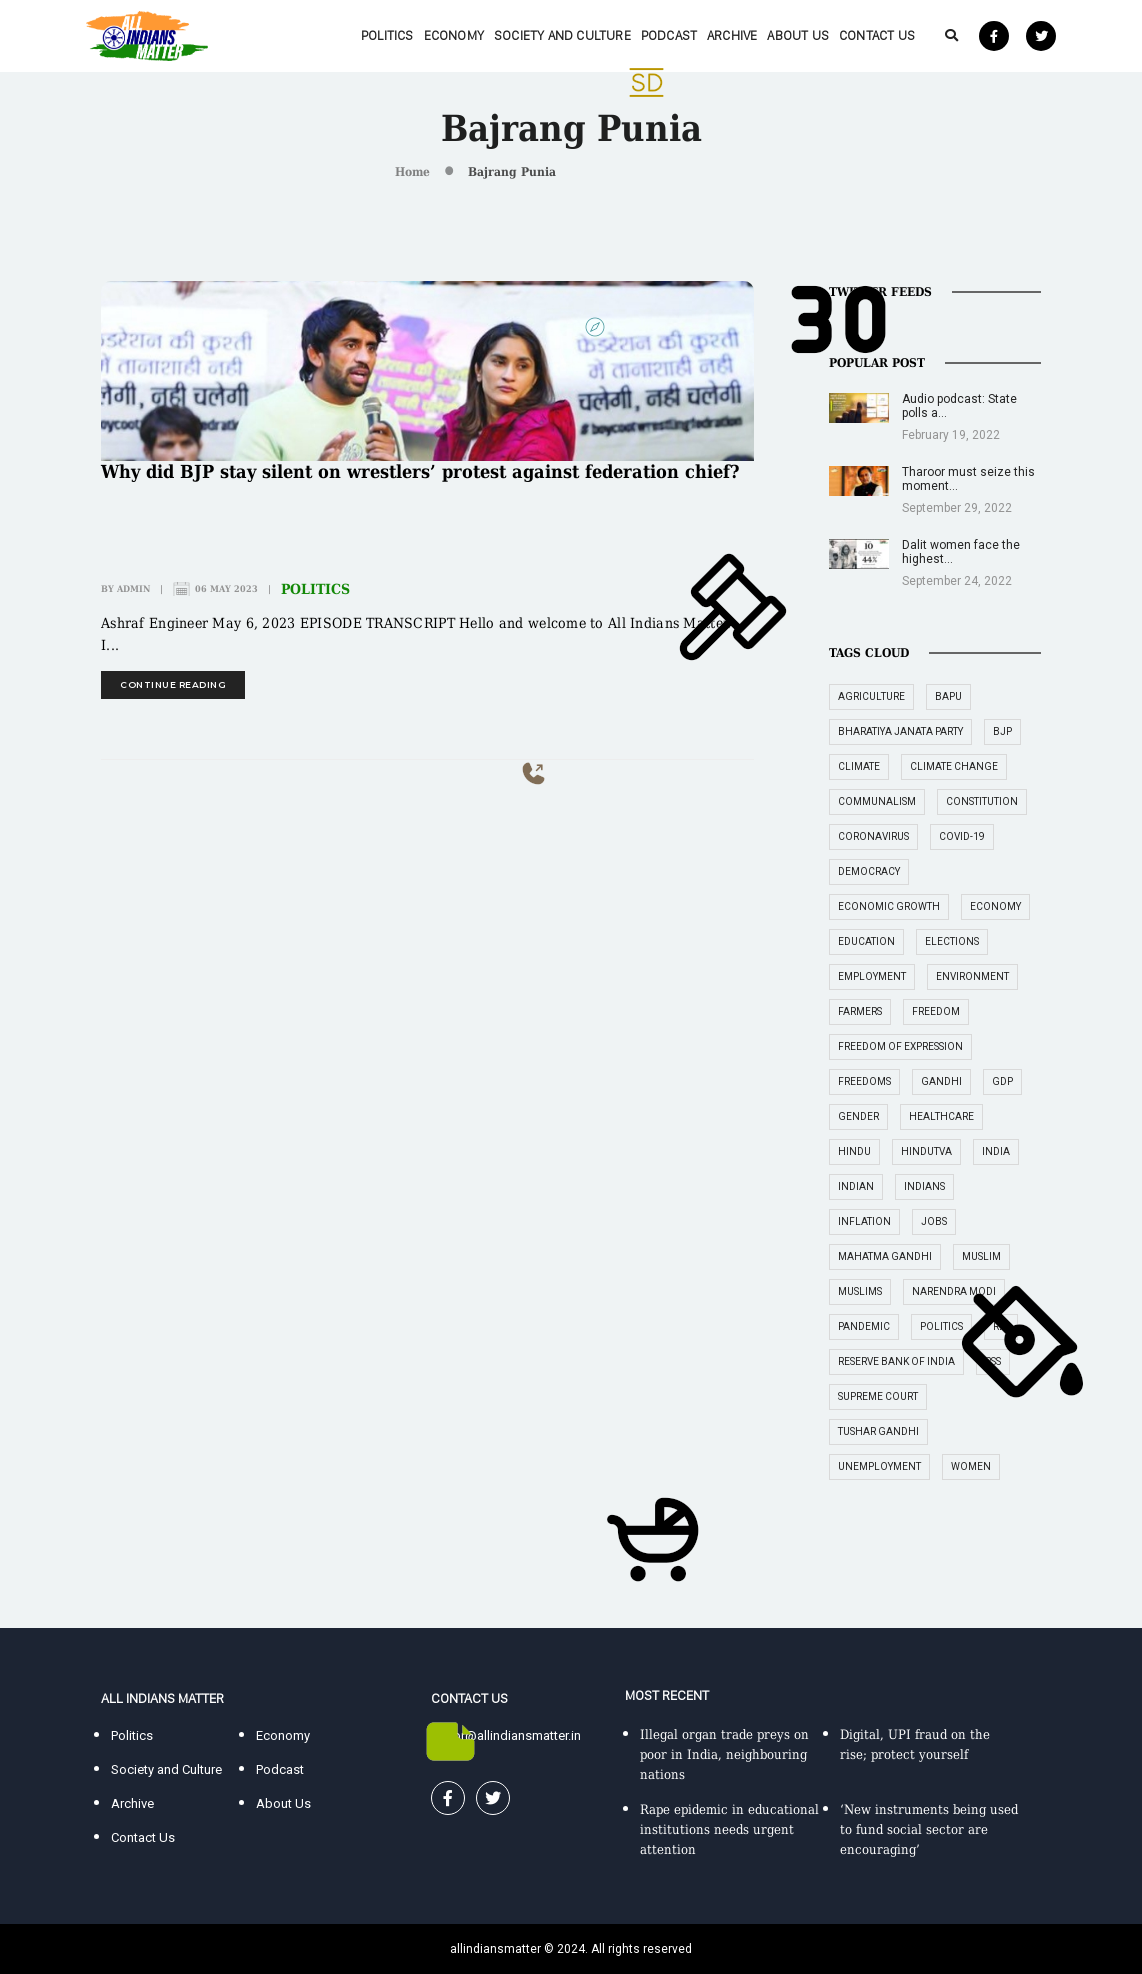 The height and width of the screenshot is (1974, 1142). What do you see at coordinates (1021, 1345) in the screenshot?
I see `fill area with selected color` at bounding box center [1021, 1345].